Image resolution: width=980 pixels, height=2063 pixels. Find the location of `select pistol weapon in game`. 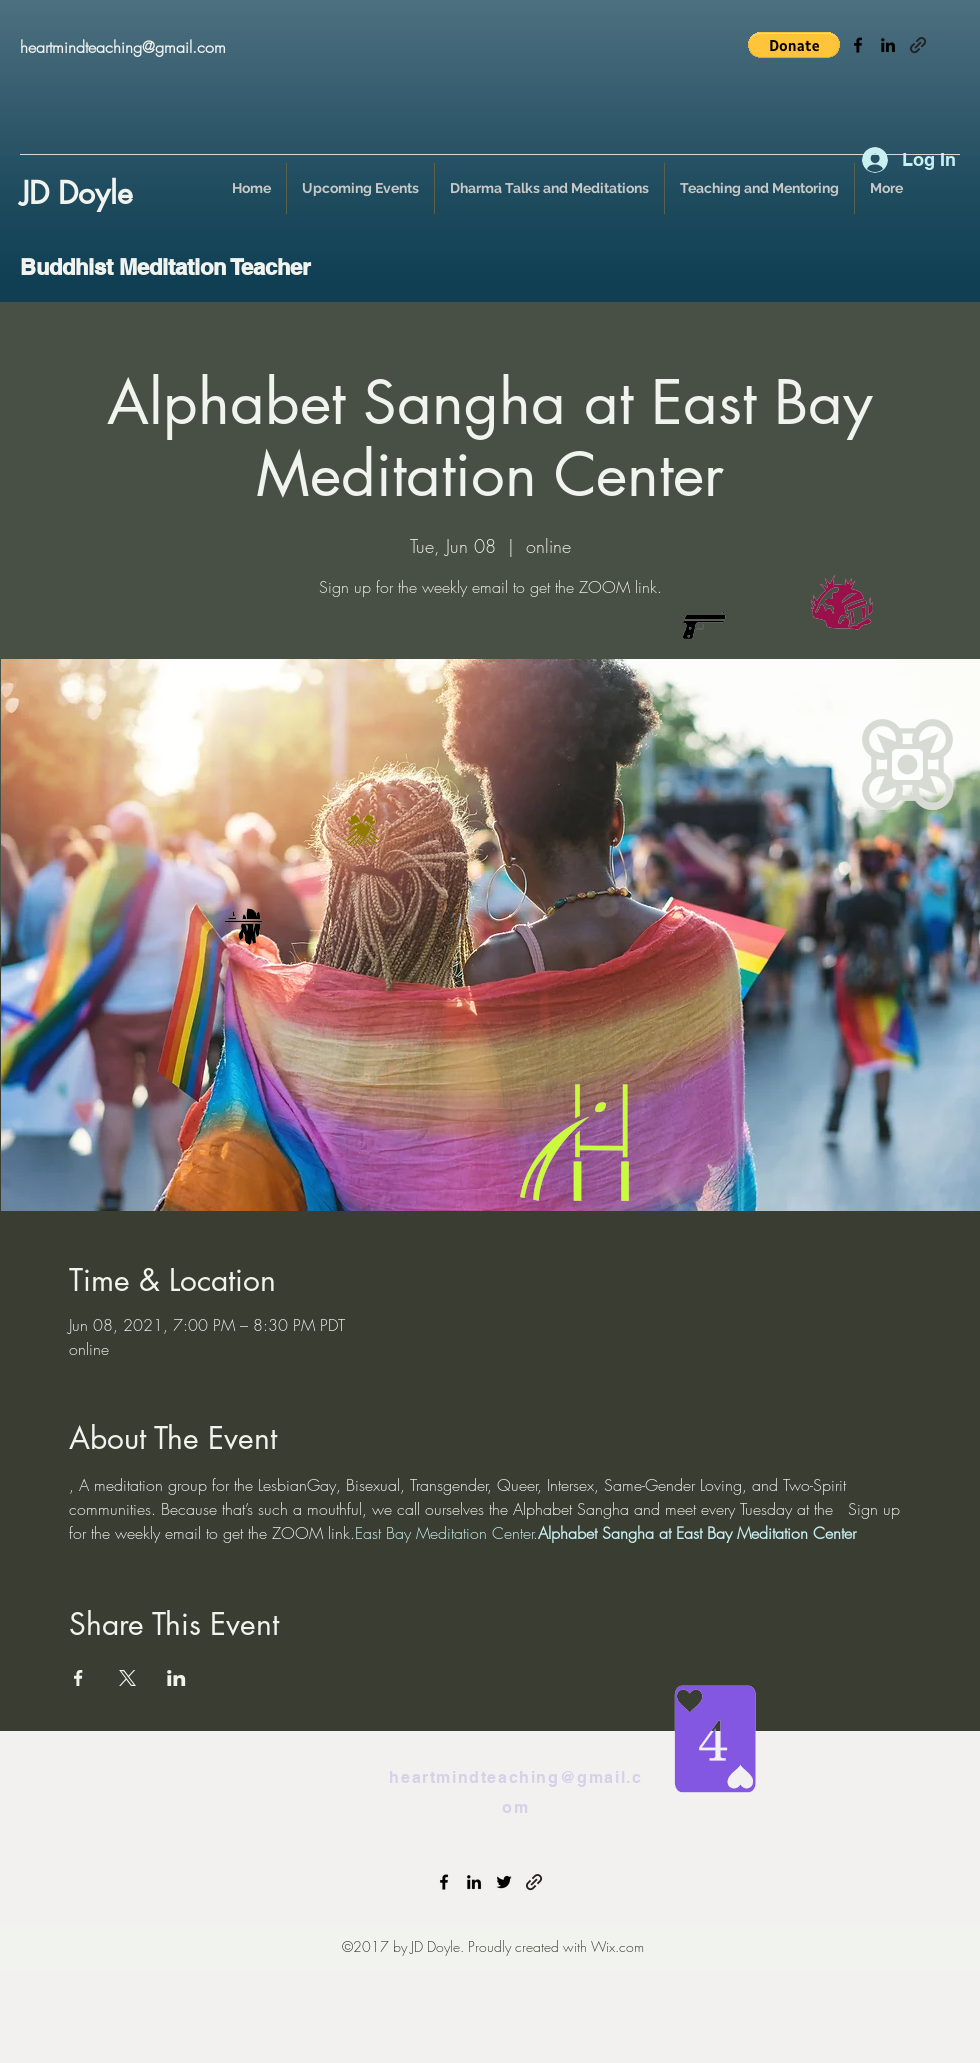

select pistol weapon in game is located at coordinates (703, 625).